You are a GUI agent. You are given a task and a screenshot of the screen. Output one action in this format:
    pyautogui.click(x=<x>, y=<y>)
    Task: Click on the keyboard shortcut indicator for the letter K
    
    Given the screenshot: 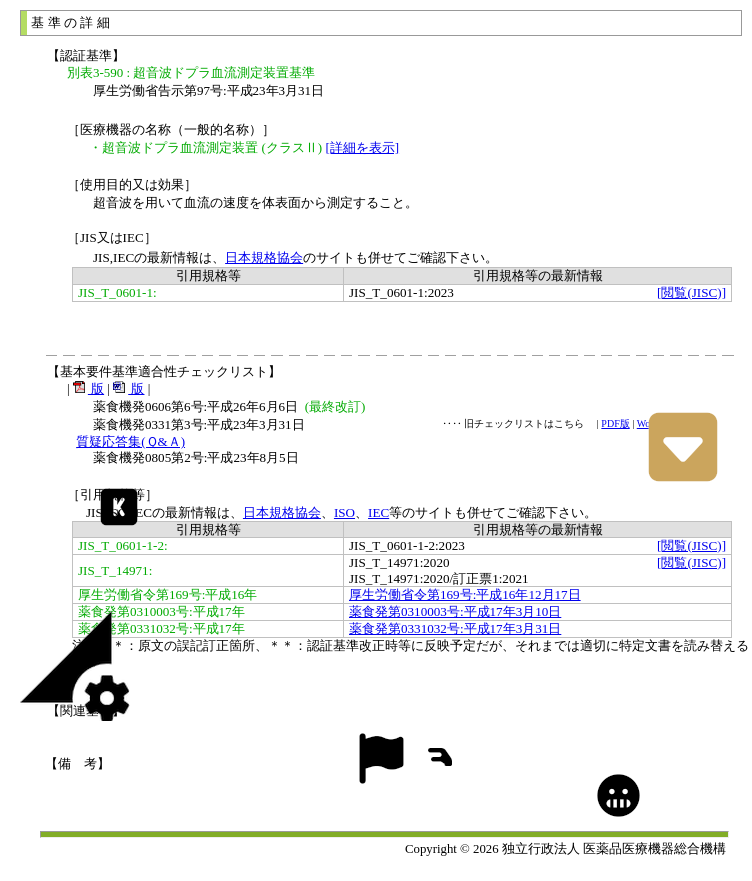 What is the action you would take?
    pyautogui.click(x=119, y=507)
    